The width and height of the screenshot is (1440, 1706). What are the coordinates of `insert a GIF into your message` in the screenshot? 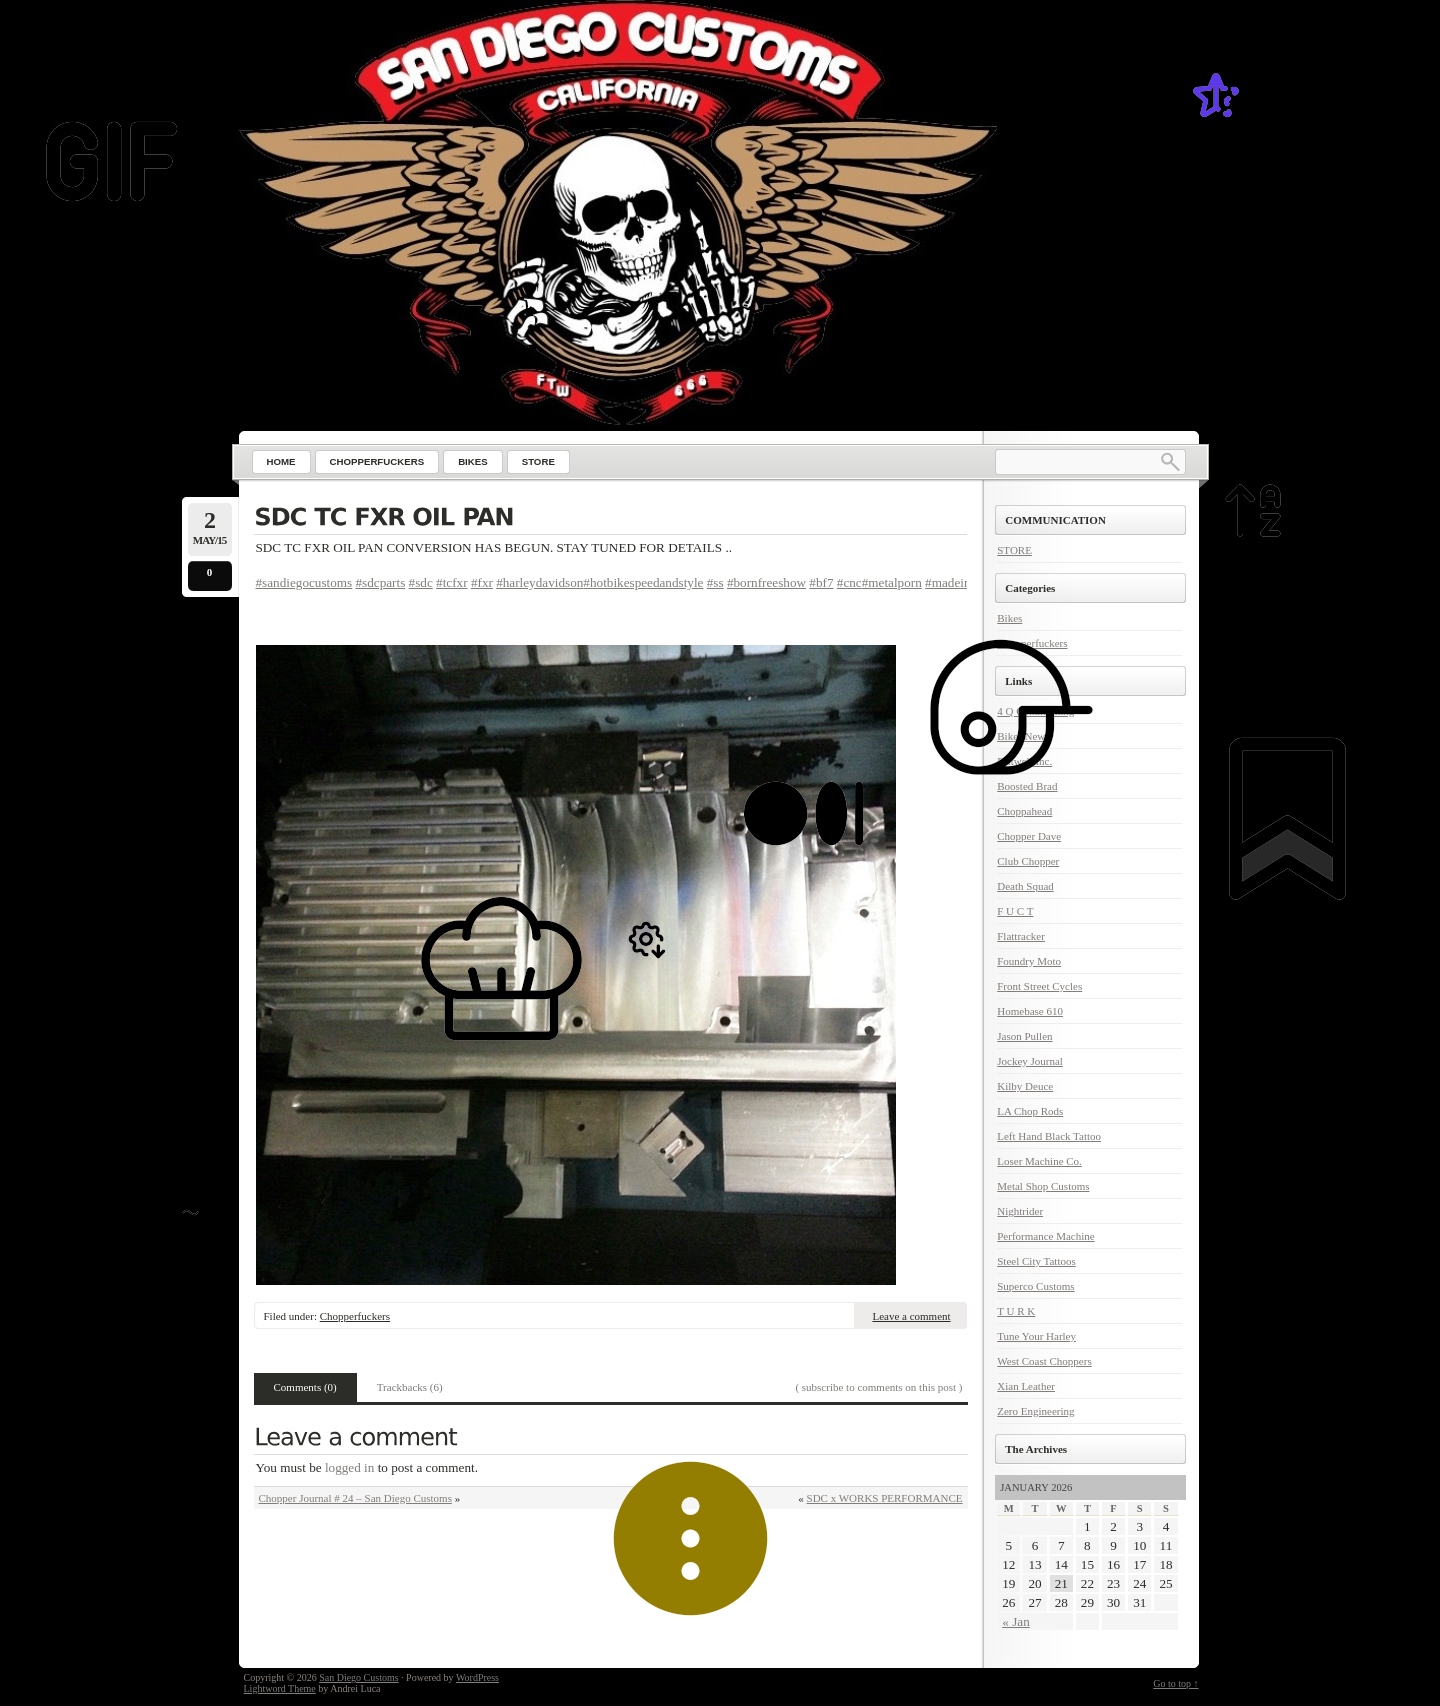 It's located at (109, 161).